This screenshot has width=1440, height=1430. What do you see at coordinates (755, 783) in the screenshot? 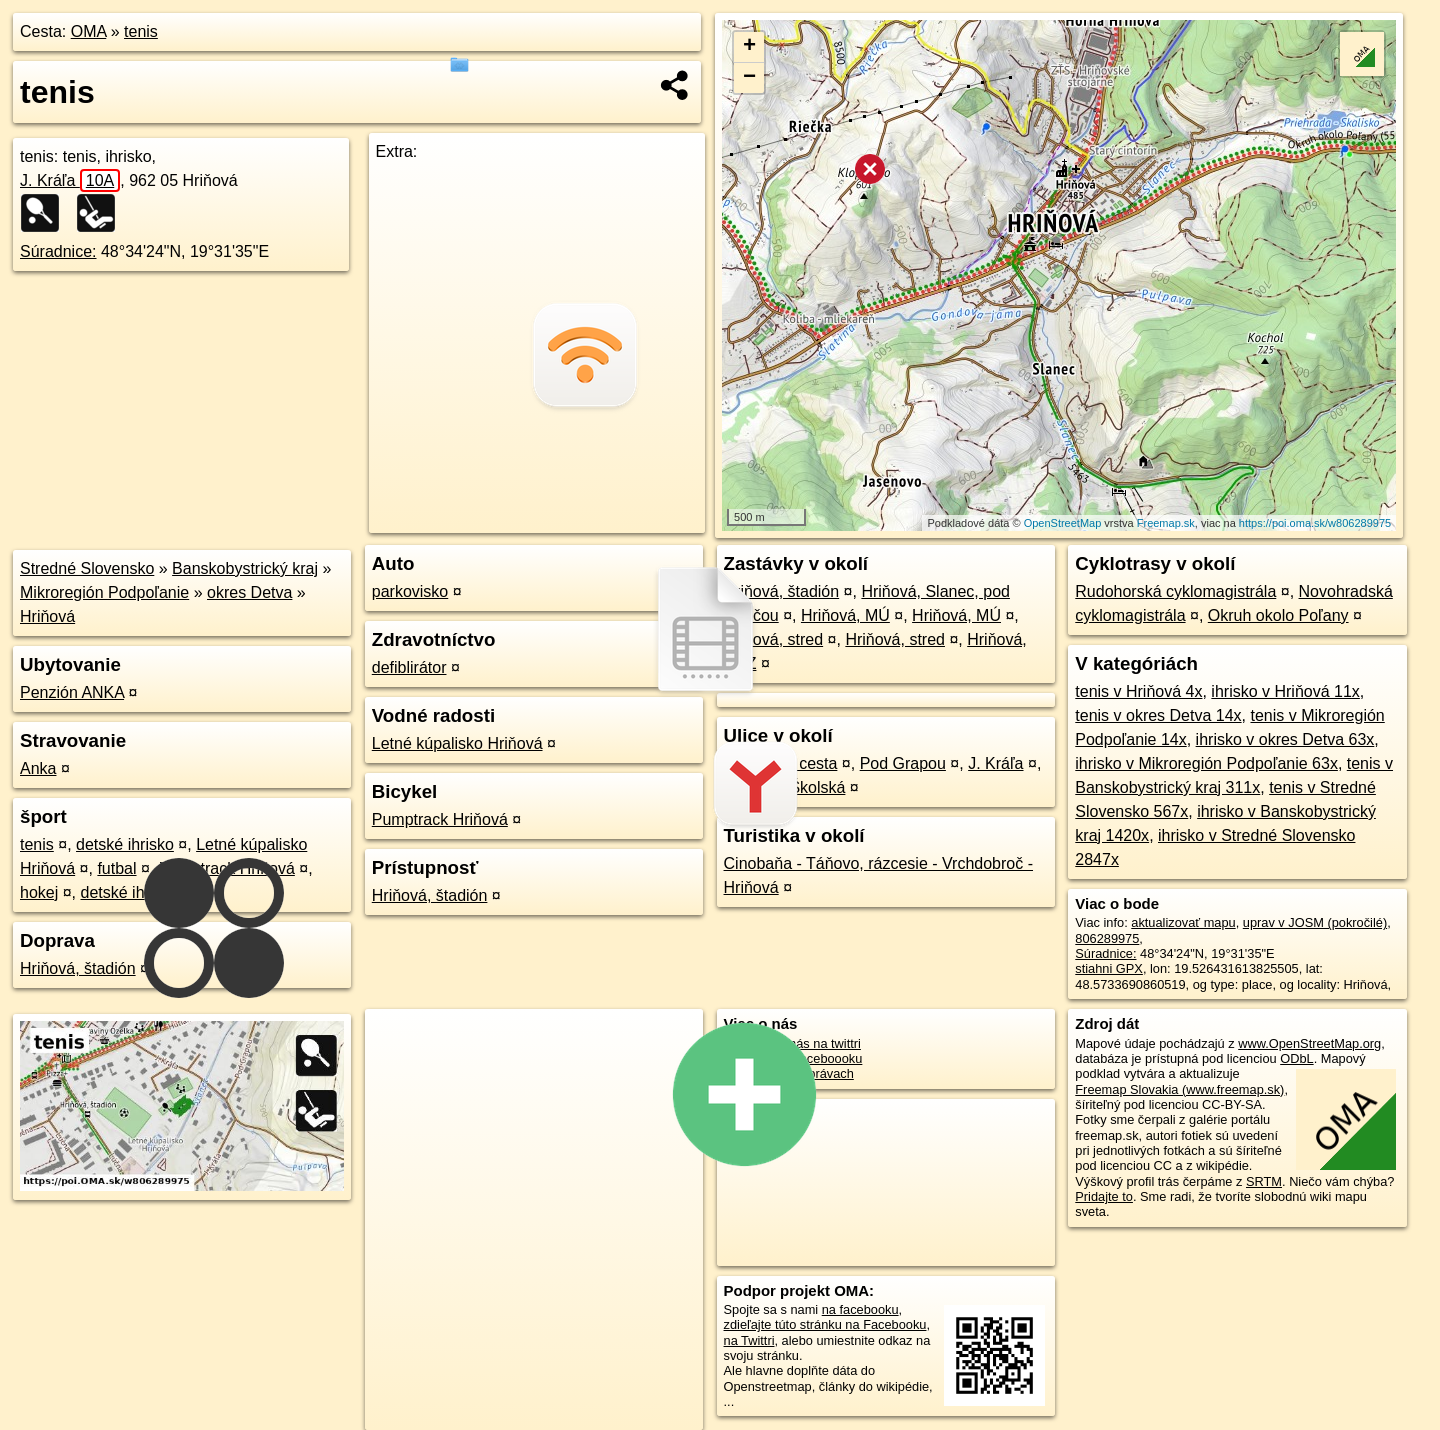
I see `open yandex browser` at bounding box center [755, 783].